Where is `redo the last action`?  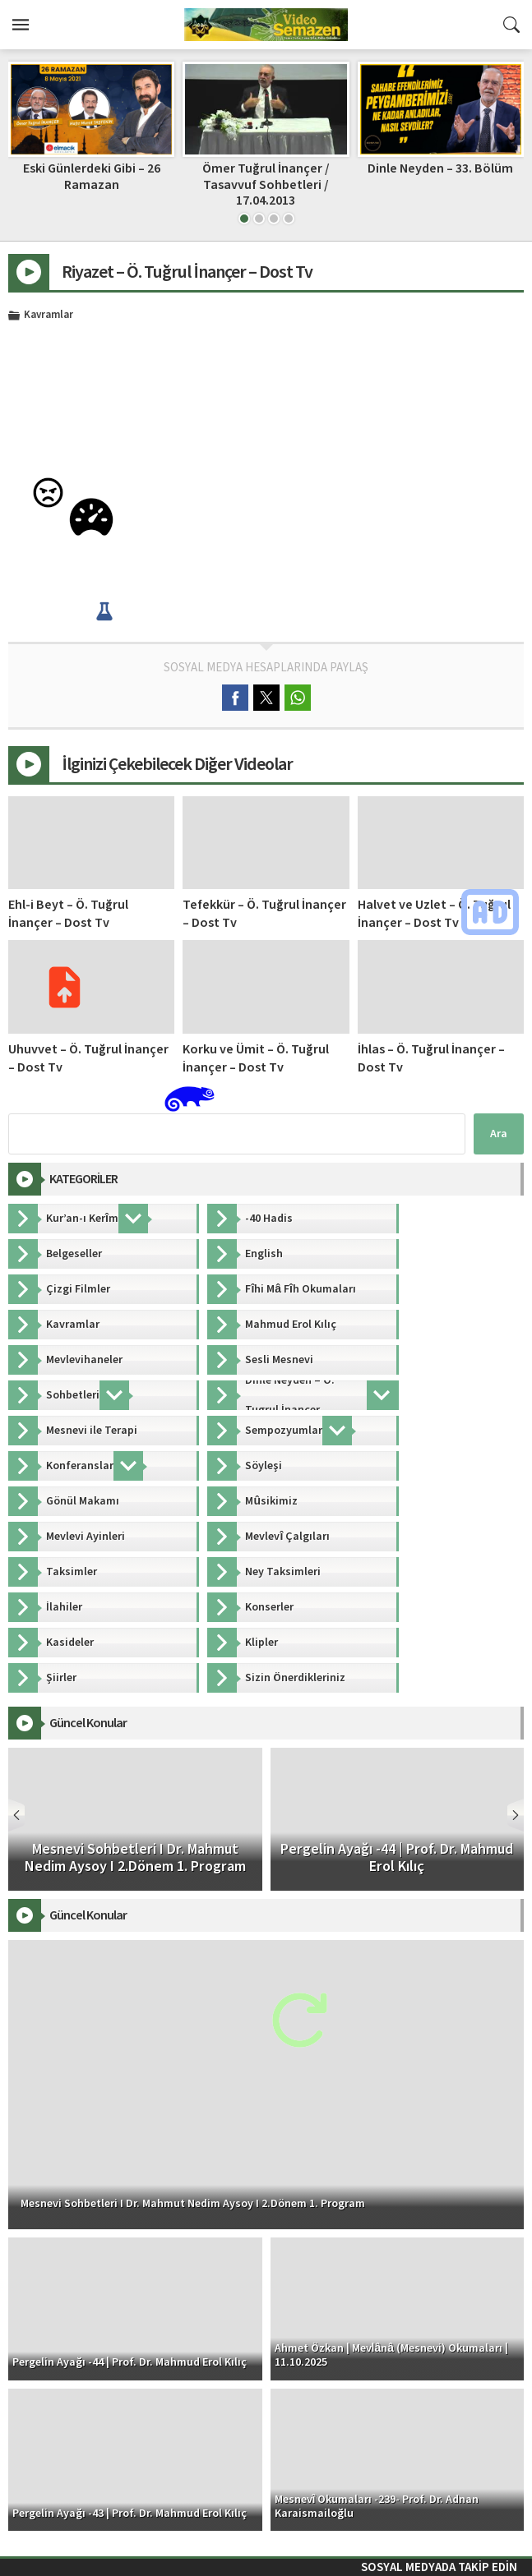 redo the last action is located at coordinates (299, 2020).